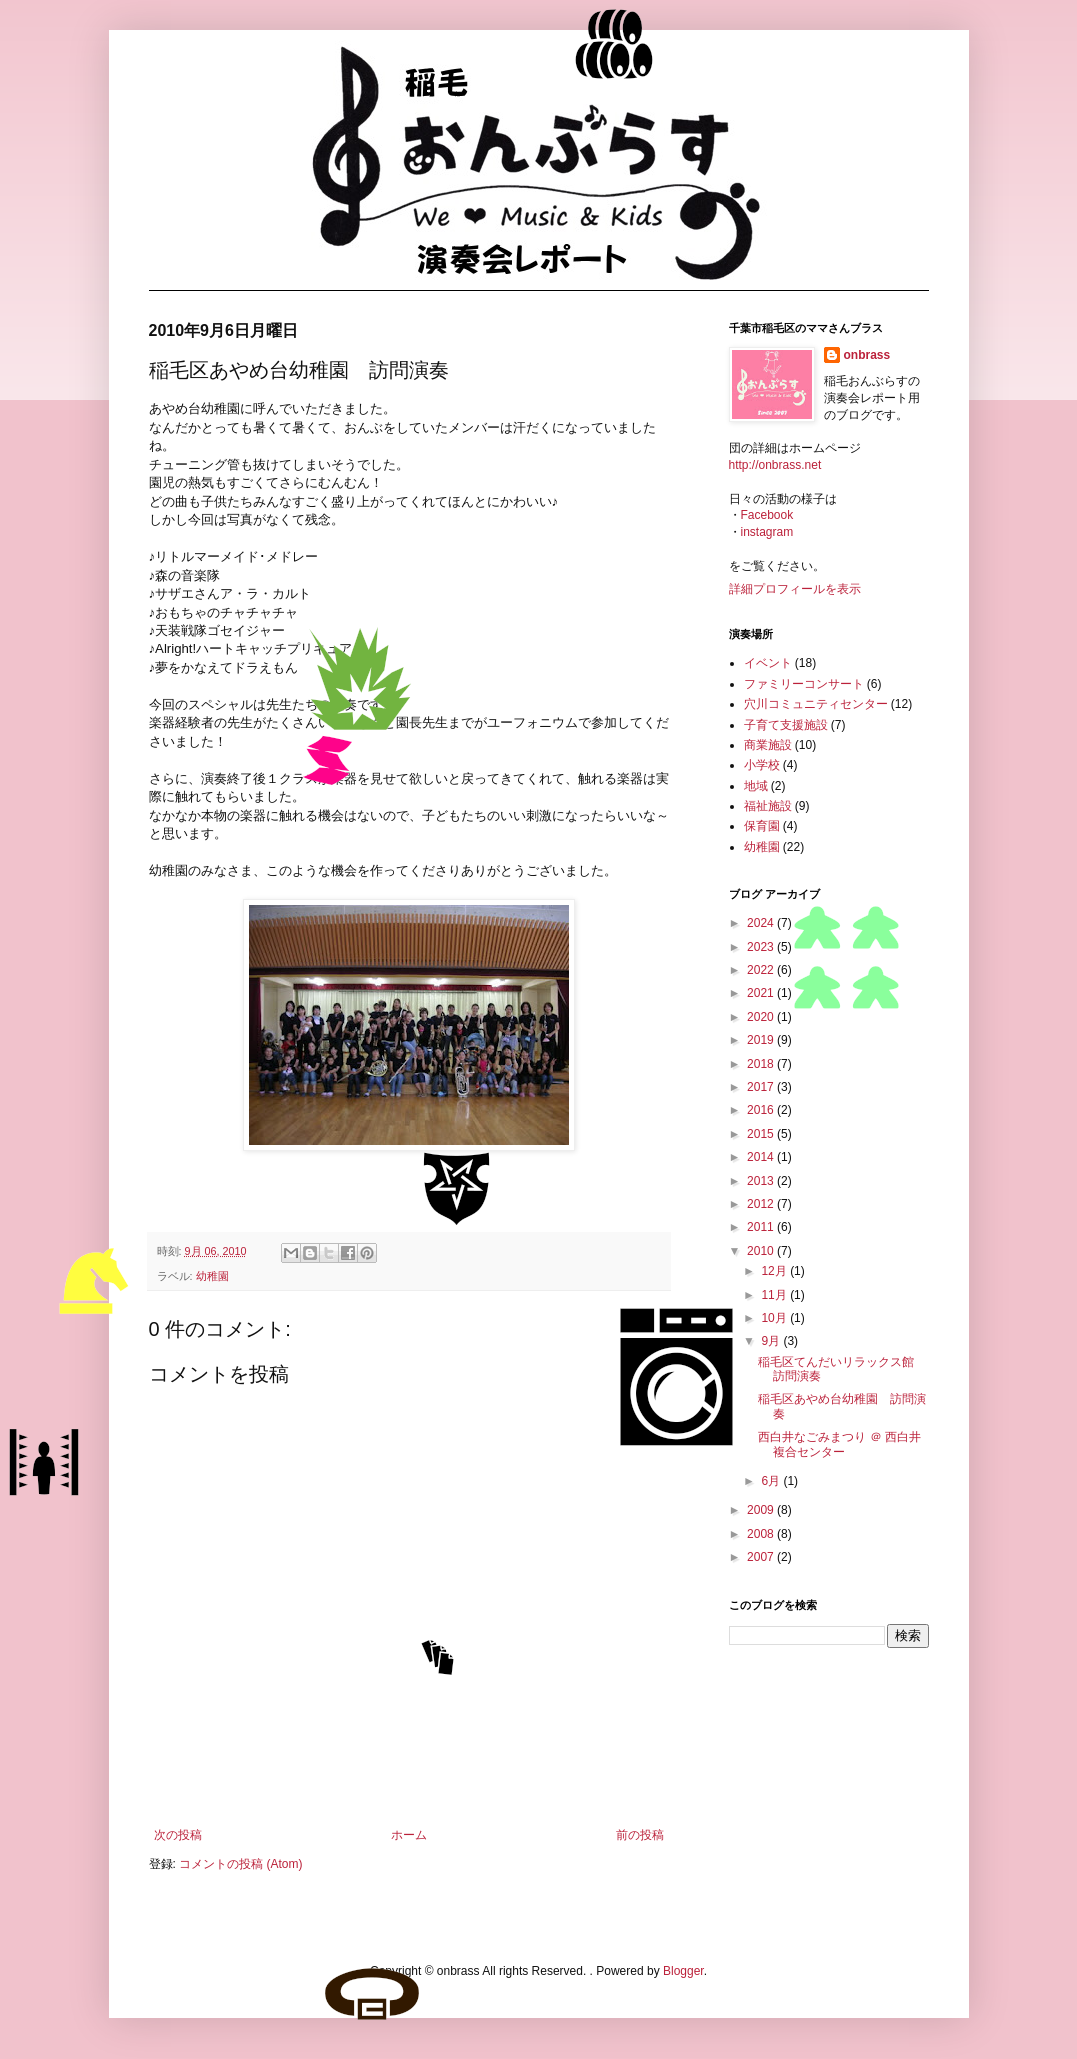 Image resolution: width=1077 pixels, height=2059 pixels. Describe the element at coordinates (327, 760) in the screenshot. I see `view document or note` at that location.